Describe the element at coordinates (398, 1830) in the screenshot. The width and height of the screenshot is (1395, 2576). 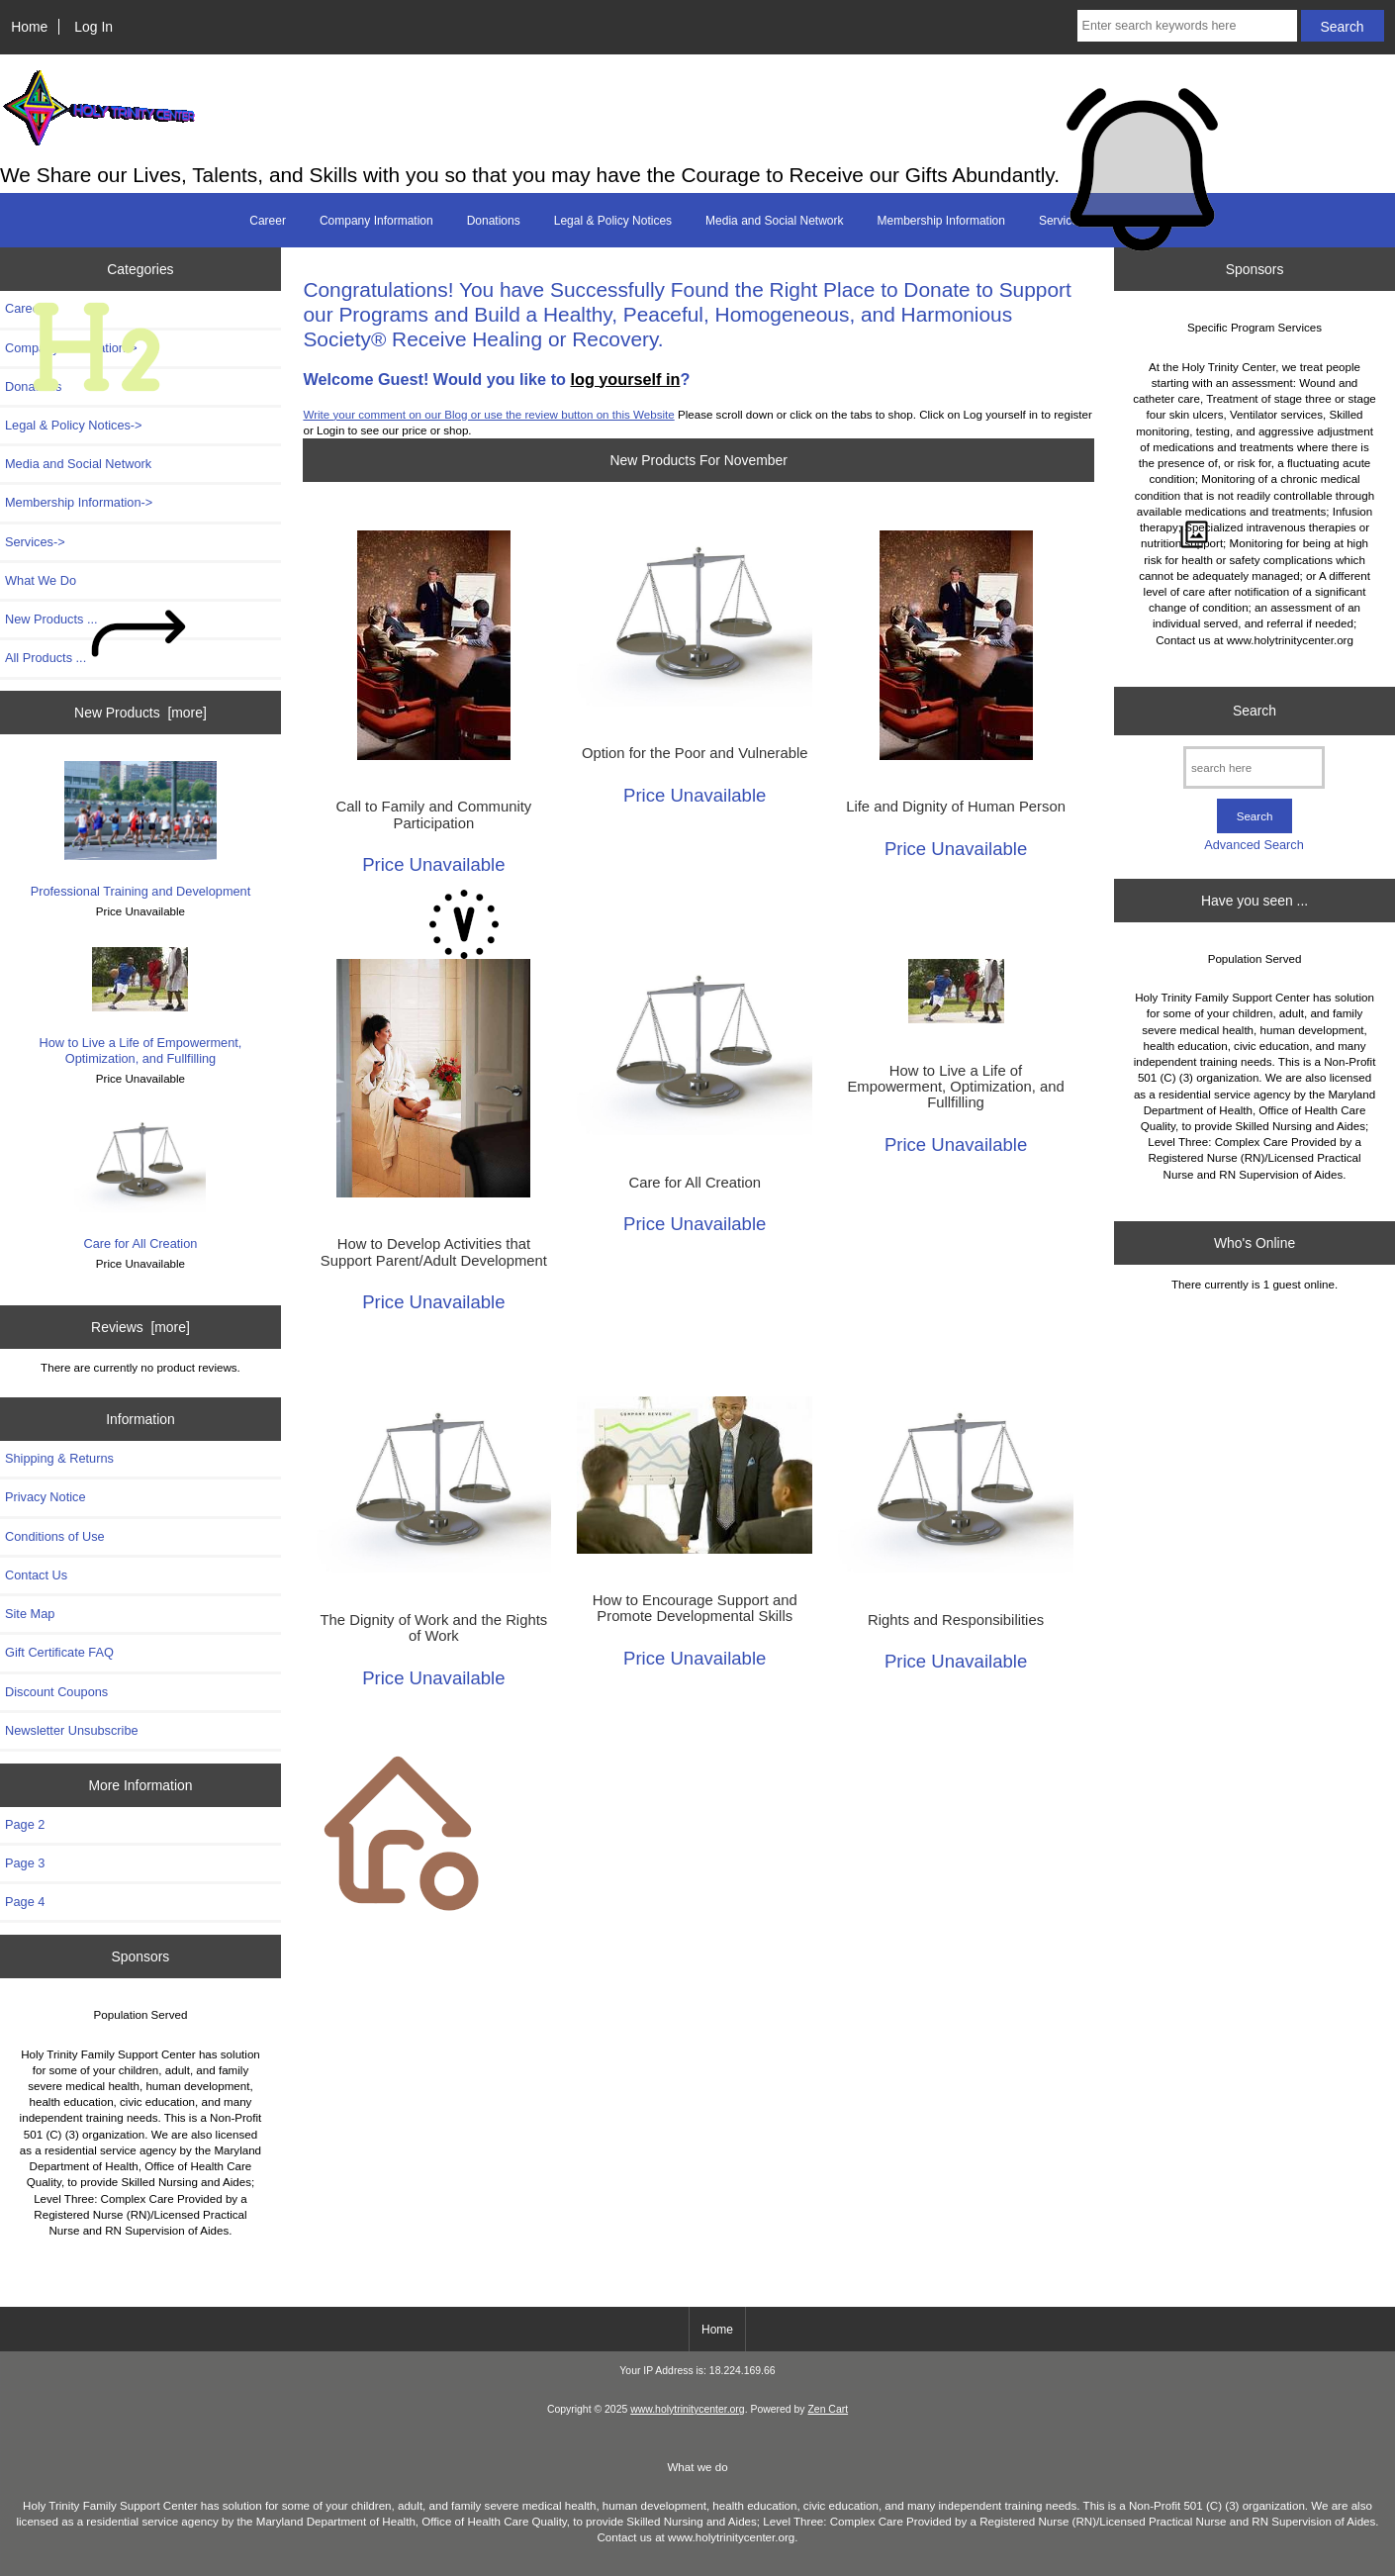
I see `home location with active status indicator` at that location.